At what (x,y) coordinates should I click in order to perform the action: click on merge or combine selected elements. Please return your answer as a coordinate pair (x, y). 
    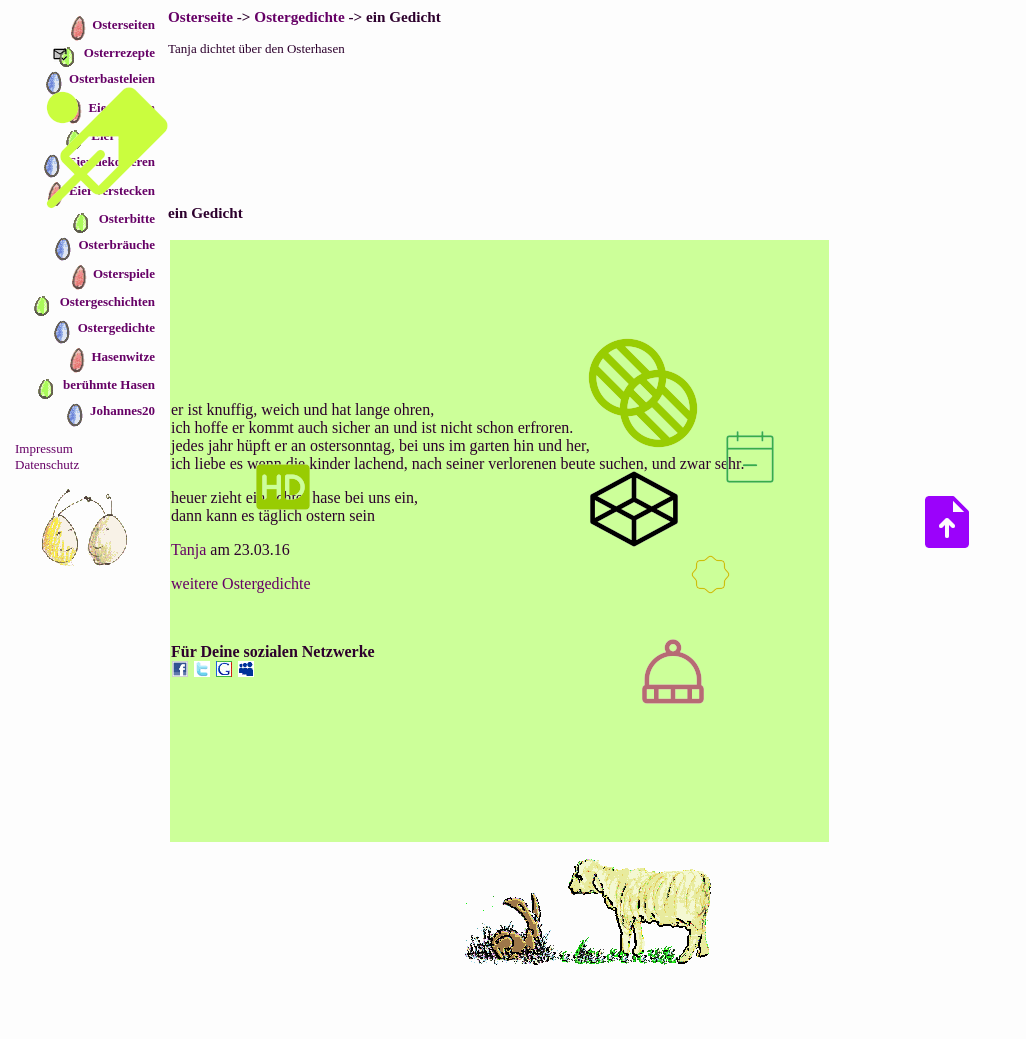
    Looking at the image, I should click on (643, 393).